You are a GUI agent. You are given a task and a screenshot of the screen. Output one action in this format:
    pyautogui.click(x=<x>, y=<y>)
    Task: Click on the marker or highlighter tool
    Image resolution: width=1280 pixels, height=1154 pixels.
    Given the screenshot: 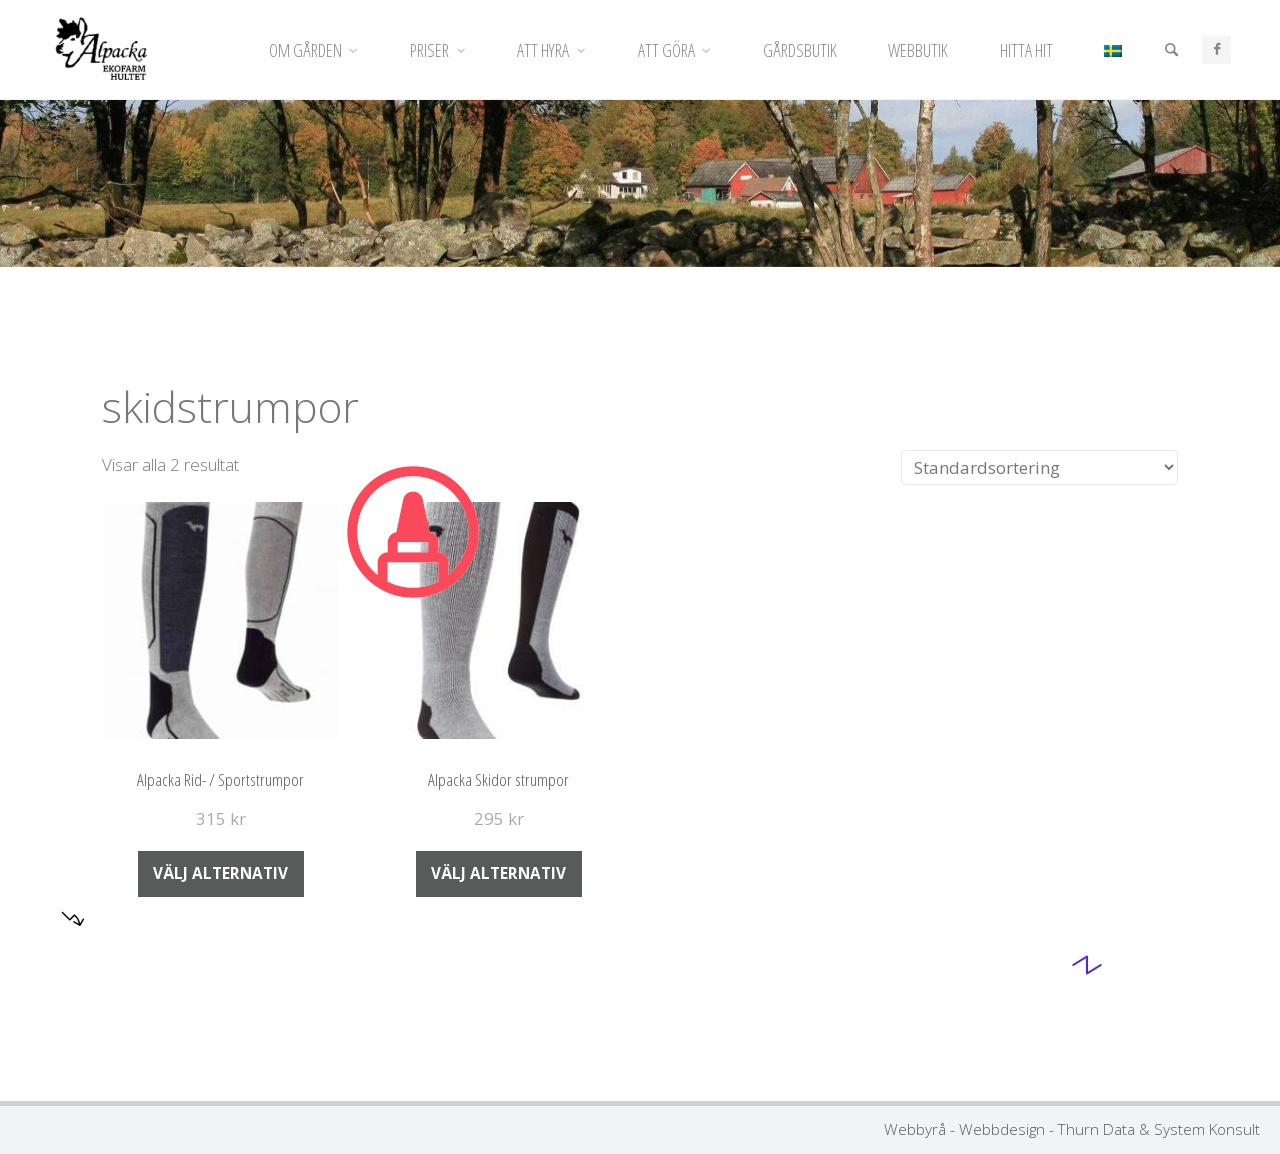 What is the action you would take?
    pyautogui.click(x=413, y=532)
    